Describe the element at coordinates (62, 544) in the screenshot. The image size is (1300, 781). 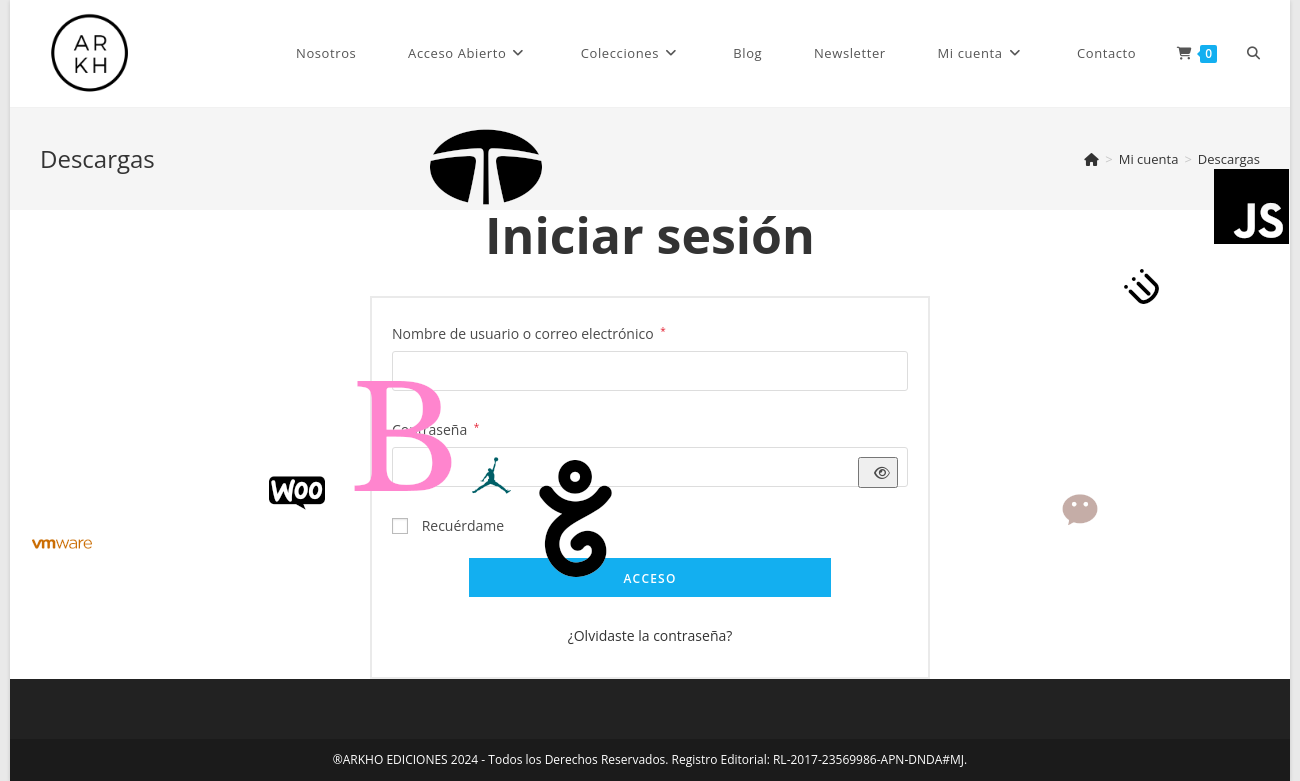
I see `VMware application or service` at that location.